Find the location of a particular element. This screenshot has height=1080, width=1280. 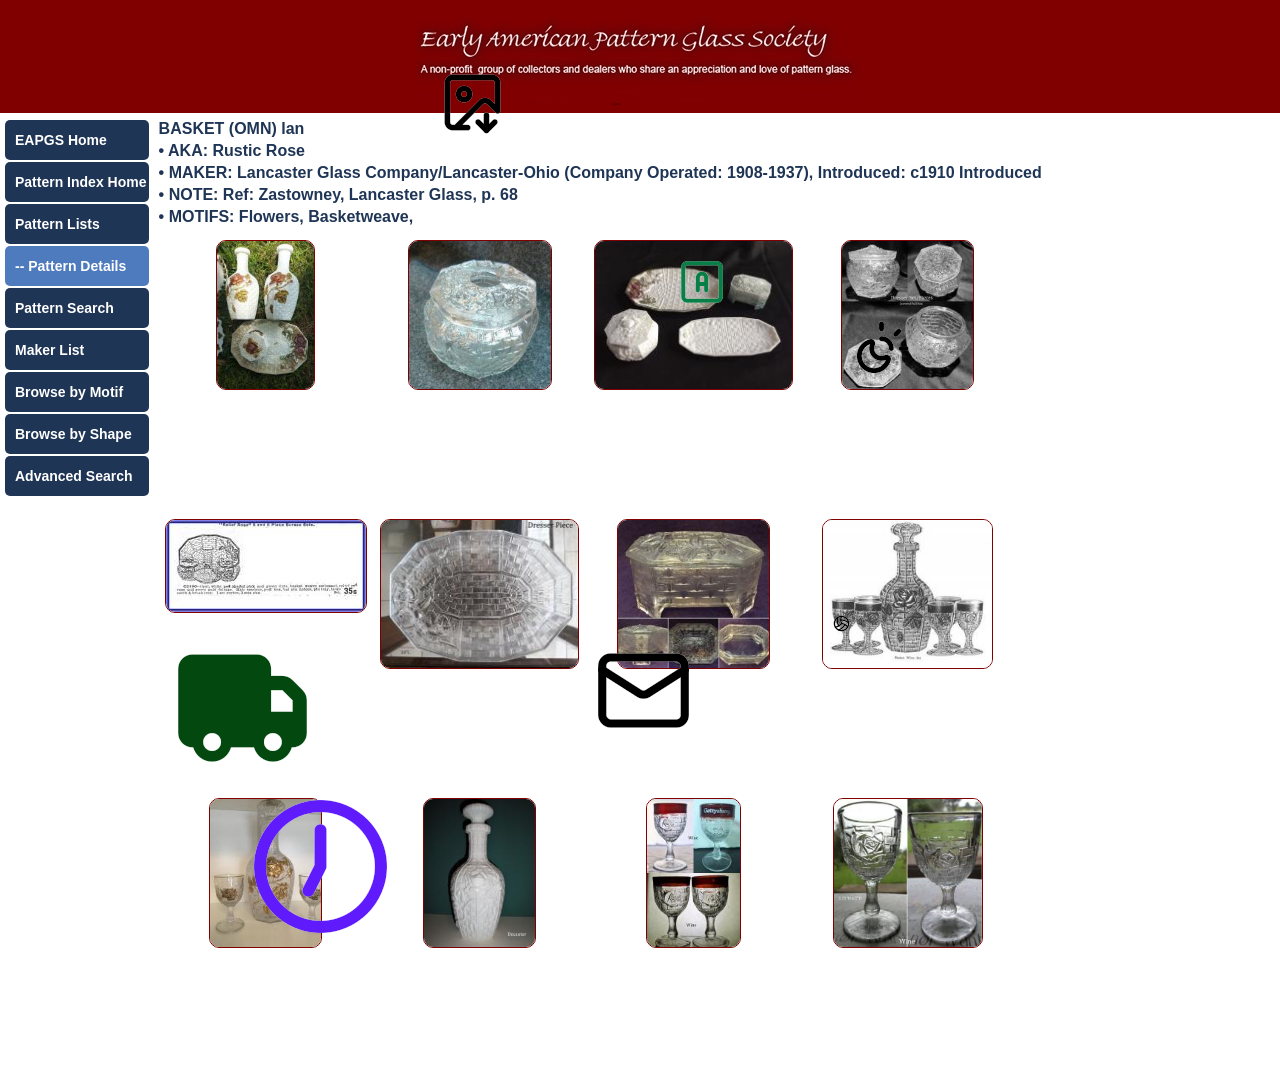

view volleyball or beach sports activities is located at coordinates (841, 623).